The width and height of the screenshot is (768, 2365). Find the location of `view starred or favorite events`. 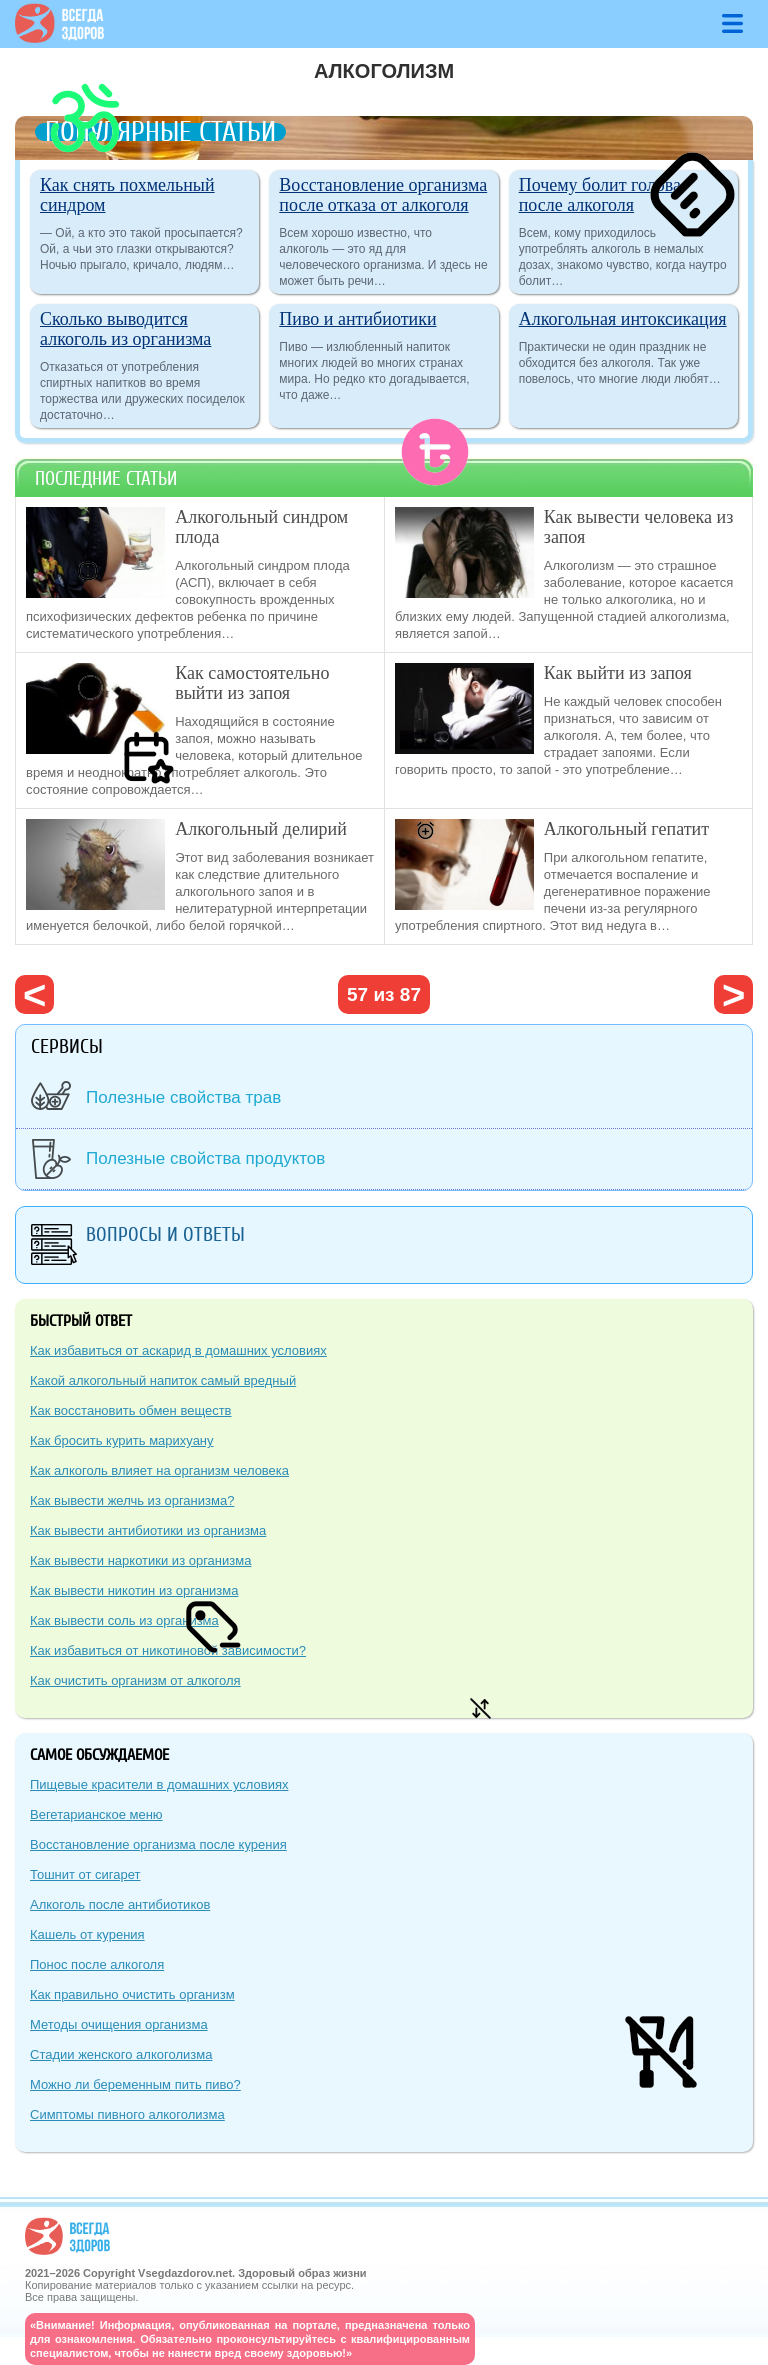

view starred or favorite events is located at coordinates (146, 756).